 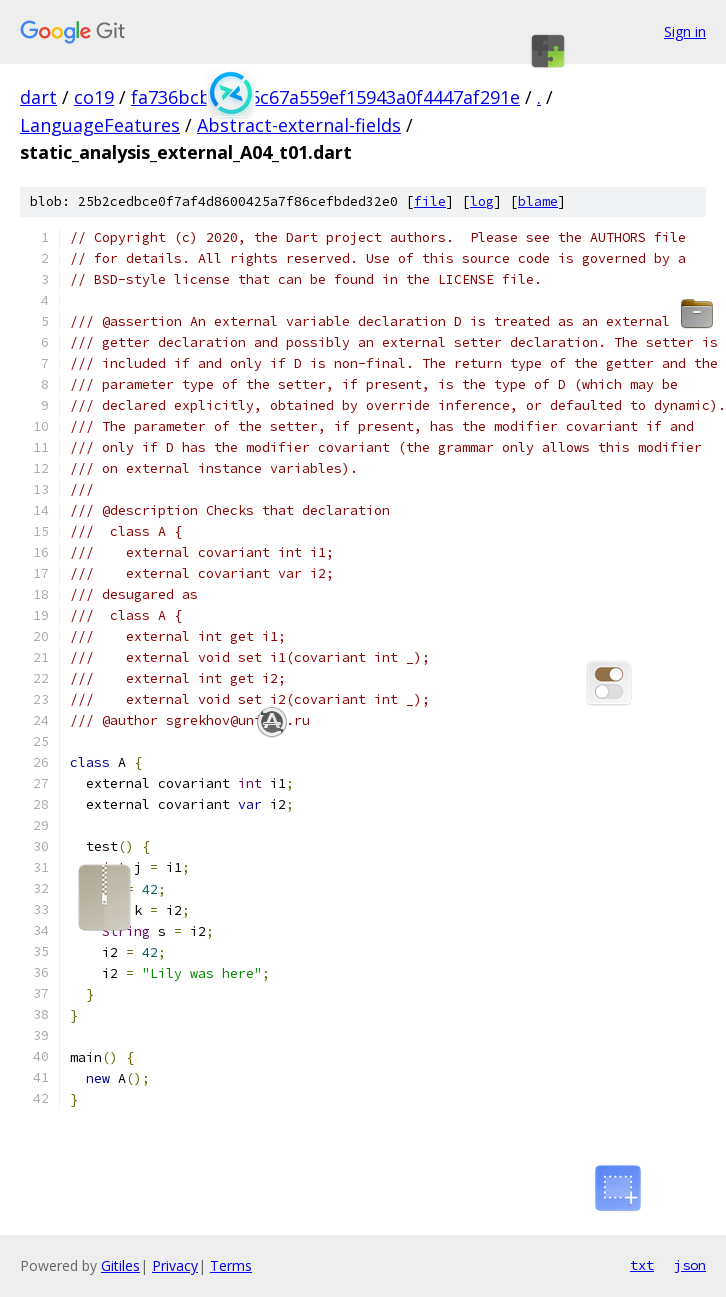 I want to click on open gnome extensions manager, so click(x=548, y=51).